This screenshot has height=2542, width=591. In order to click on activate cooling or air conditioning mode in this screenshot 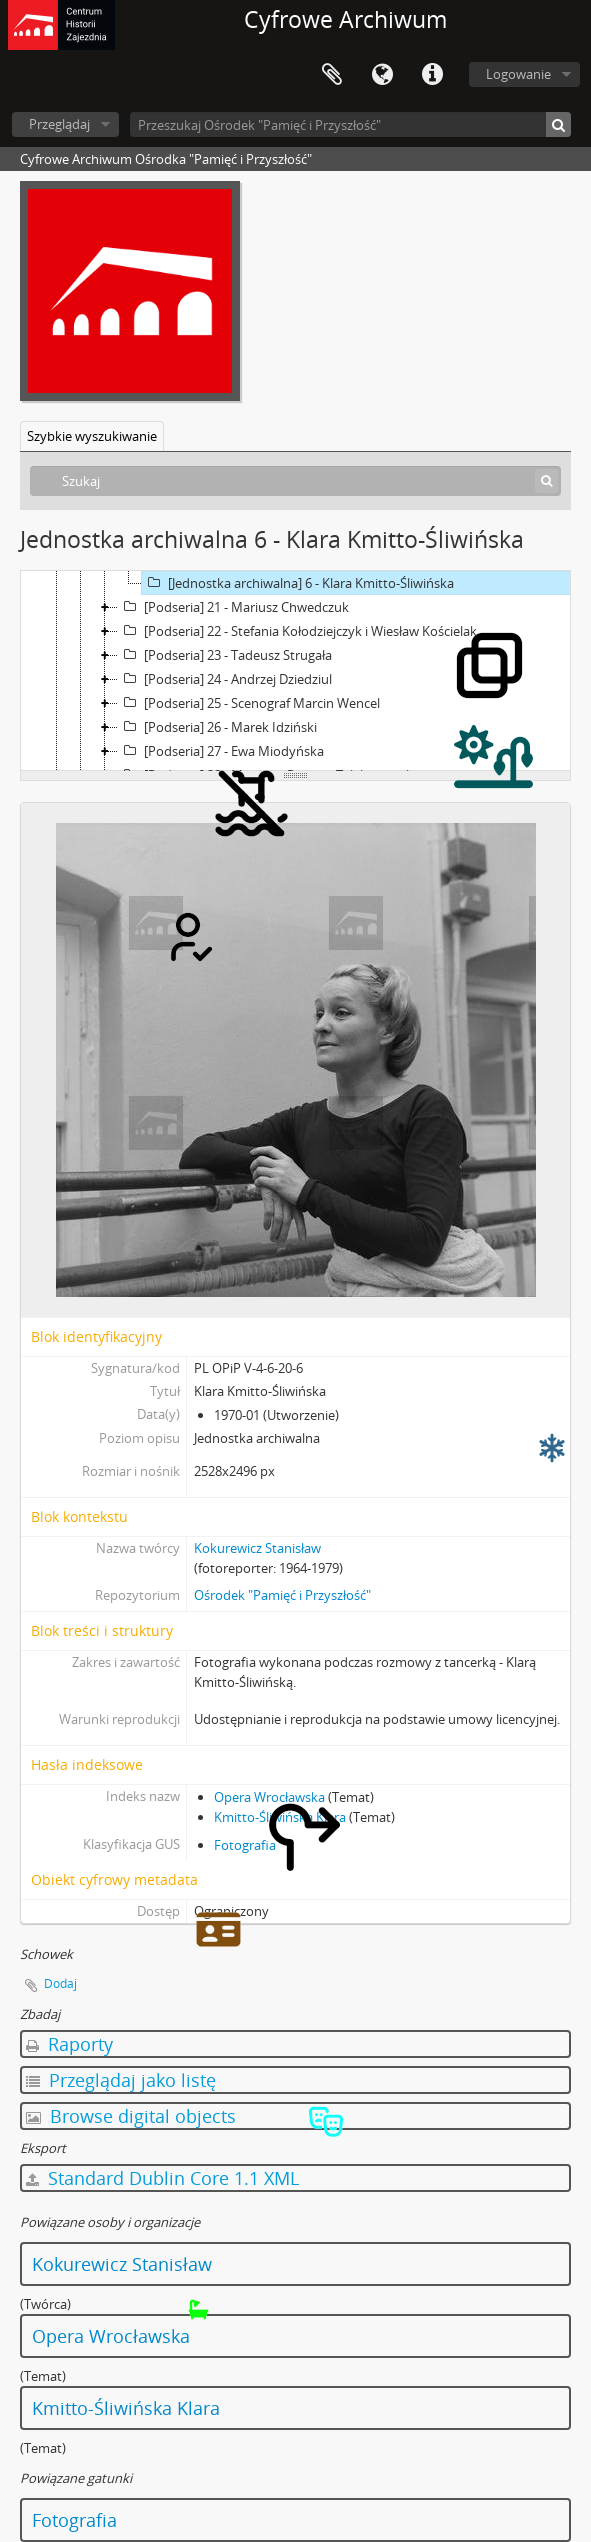, I will do `click(552, 1448)`.